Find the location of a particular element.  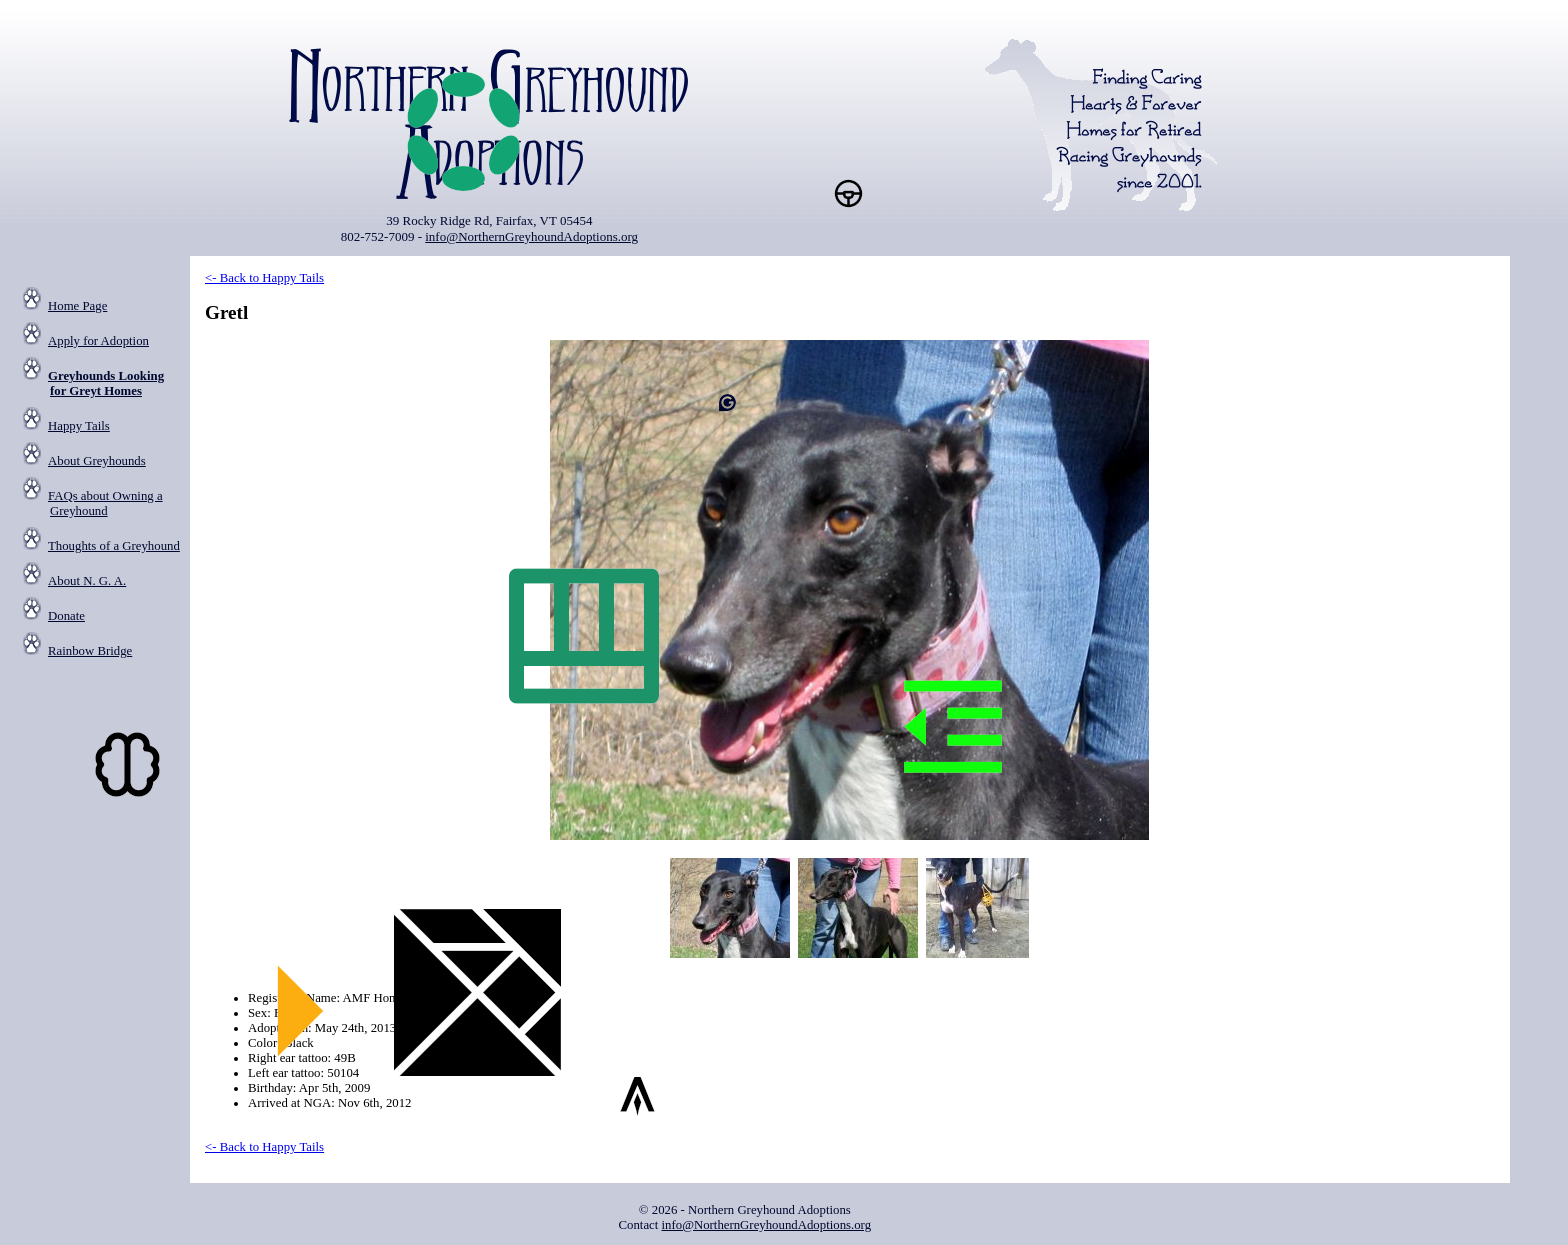

polkadot cryptocurrency or blockchain platform logo is located at coordinates (463, 131).